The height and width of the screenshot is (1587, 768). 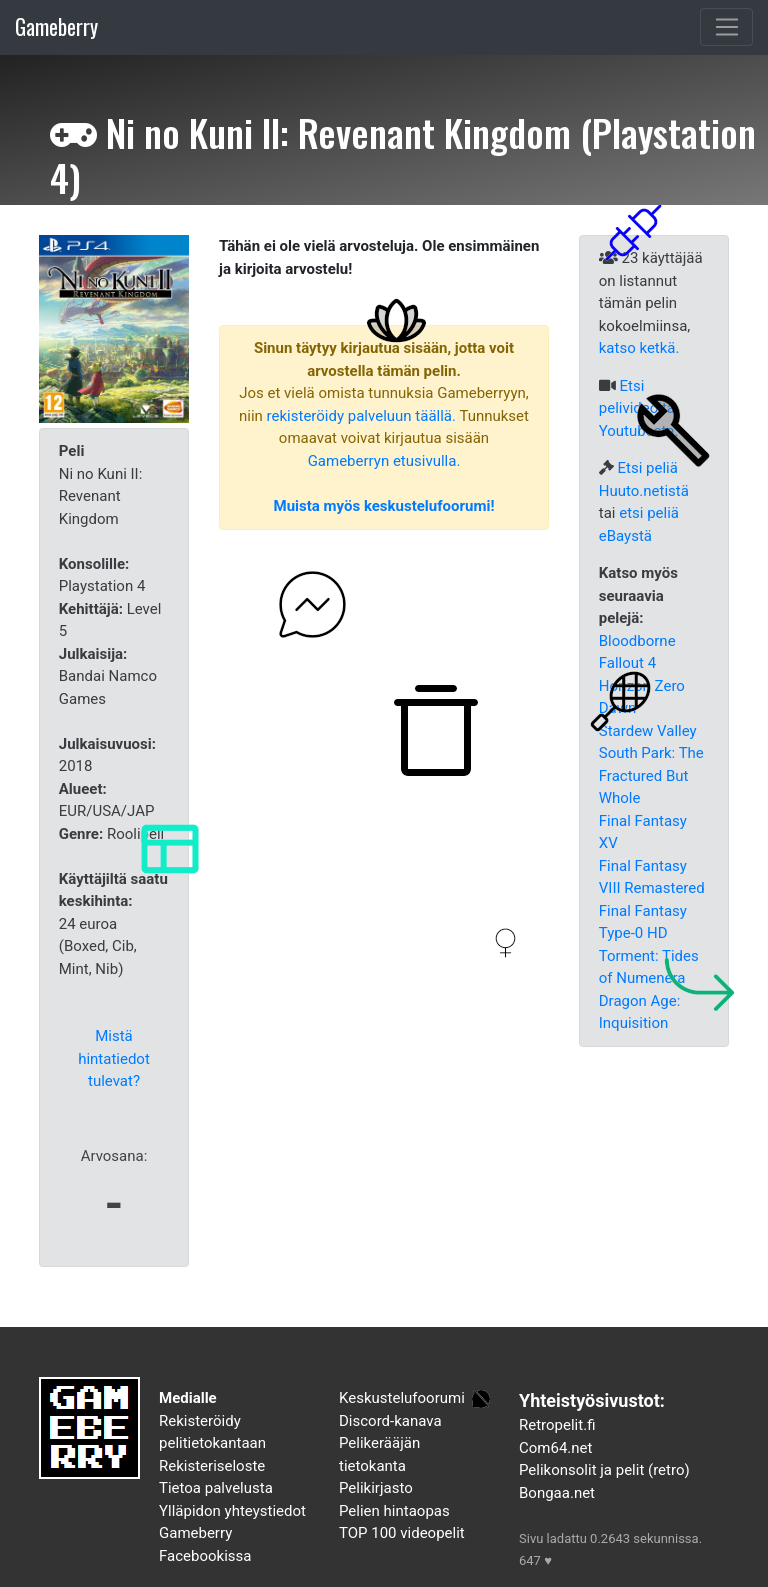 I want to click on connect or establish a connection, so click(x=633, y=232).